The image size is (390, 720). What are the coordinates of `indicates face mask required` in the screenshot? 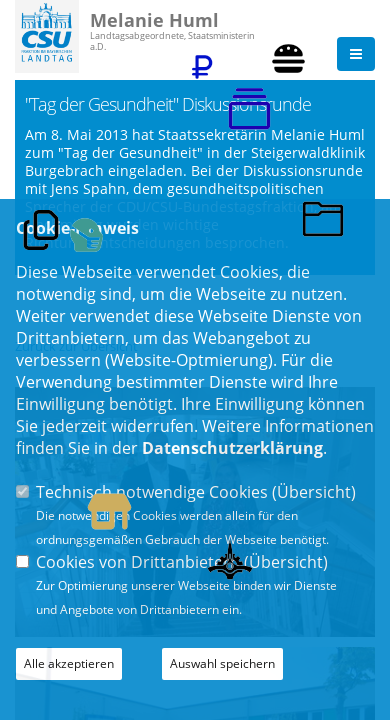 It's located at (87, 235).